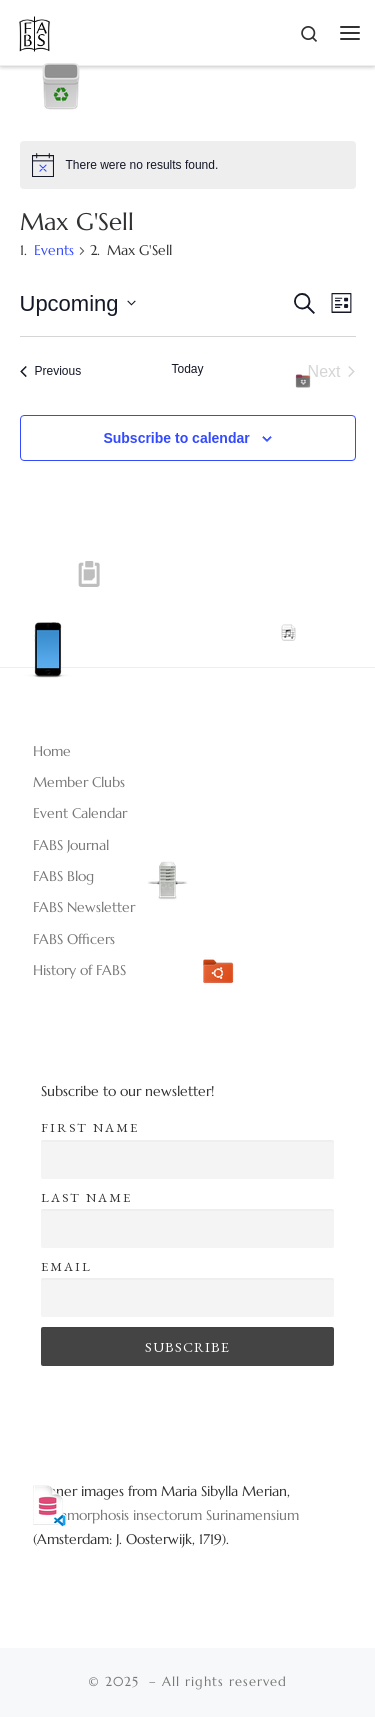  What do you see at coordinates (90, 574) in the screenshot?
I see `paste content from clipboard` at bounding box center [90, 574].